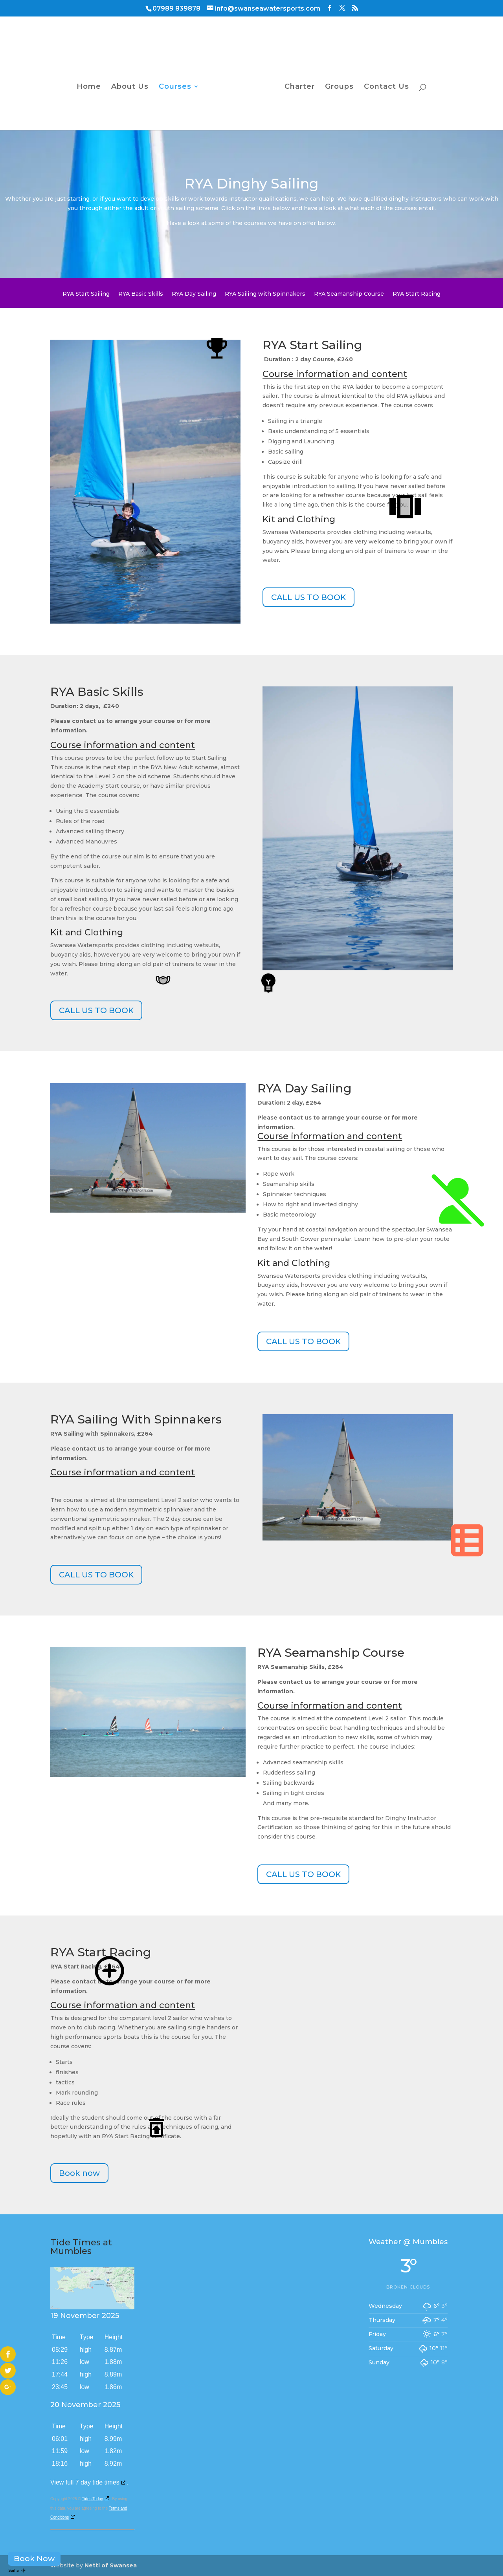  I want to click on switch to list view, so click(467, 1540).